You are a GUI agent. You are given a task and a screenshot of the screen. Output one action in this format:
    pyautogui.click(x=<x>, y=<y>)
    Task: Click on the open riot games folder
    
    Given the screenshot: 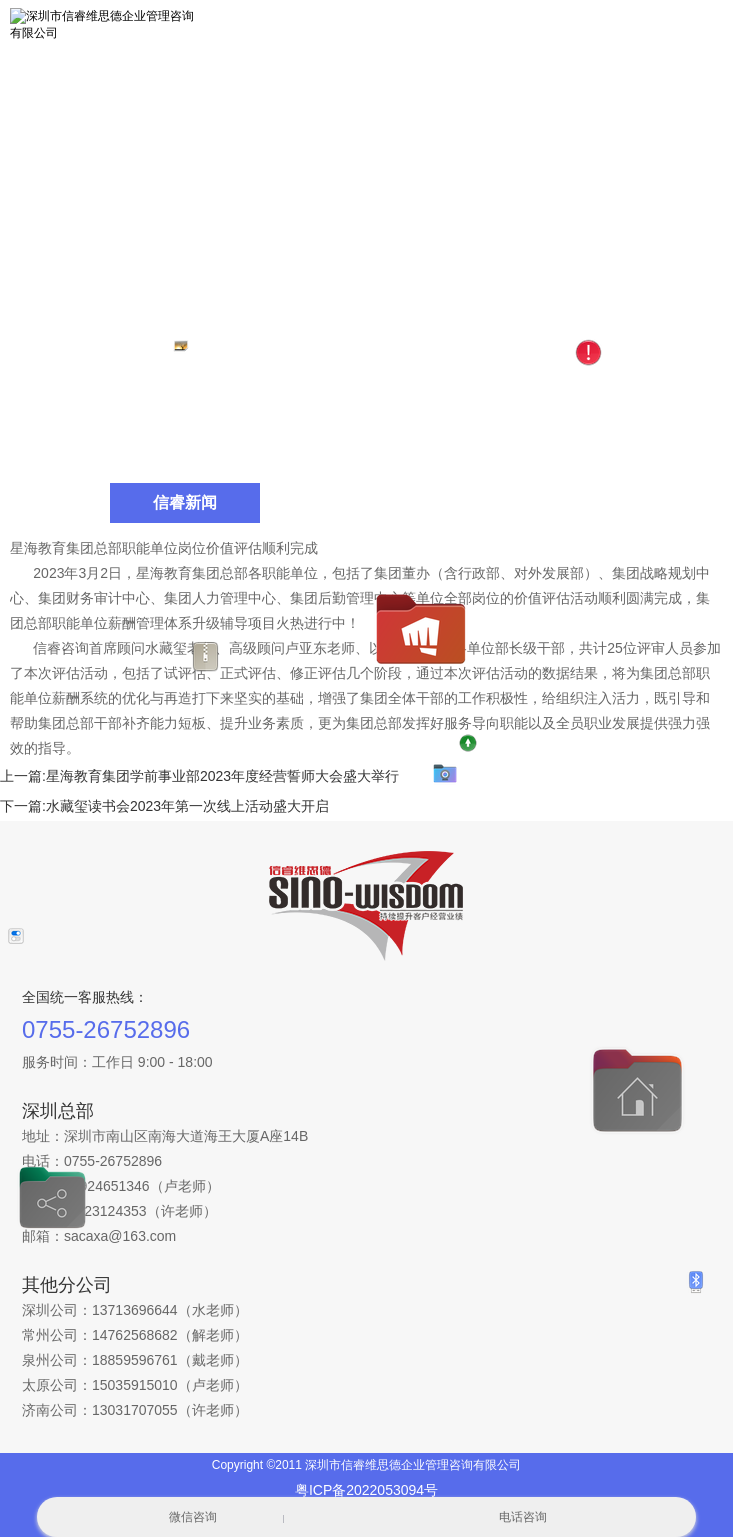 What is the action you would take?
    pyautogui.click(x=420, y=631)
    